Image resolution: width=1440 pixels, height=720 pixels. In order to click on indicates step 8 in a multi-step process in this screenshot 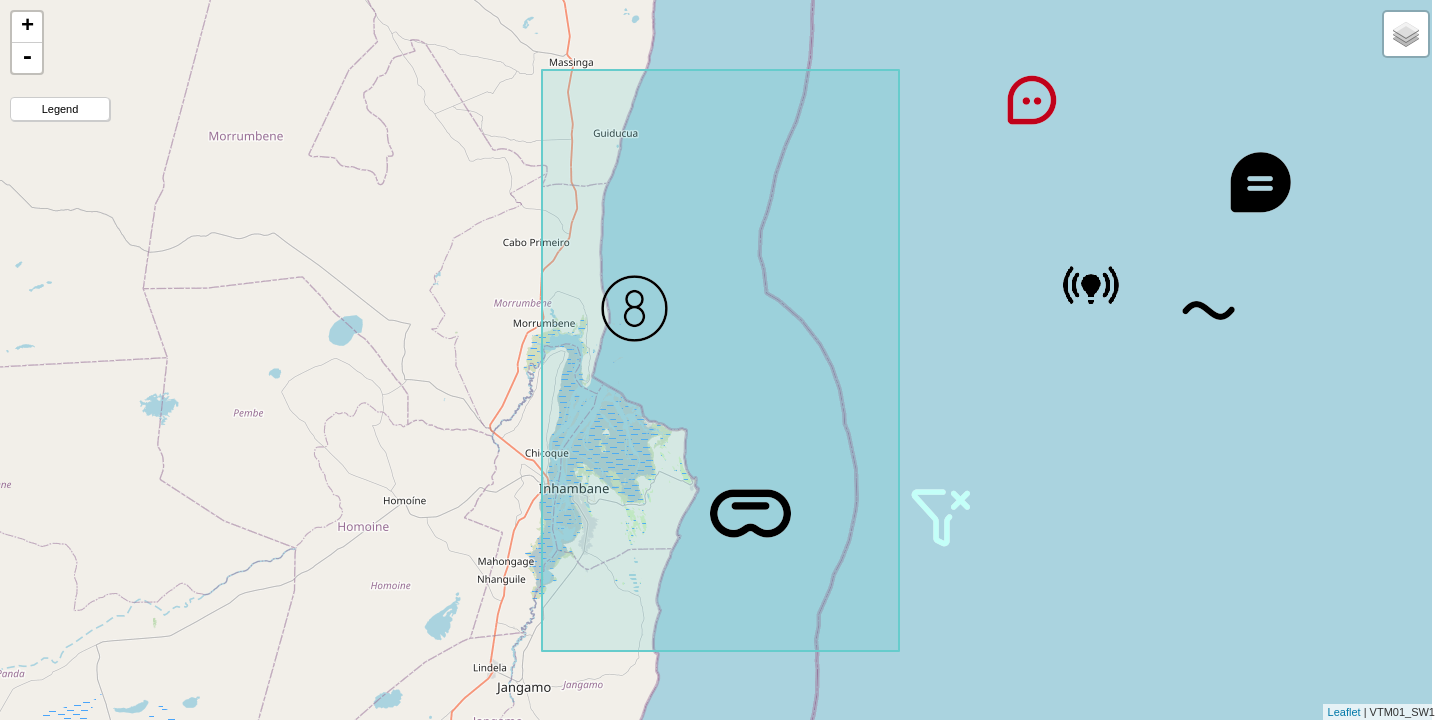, I will do `click(634, 308)`.